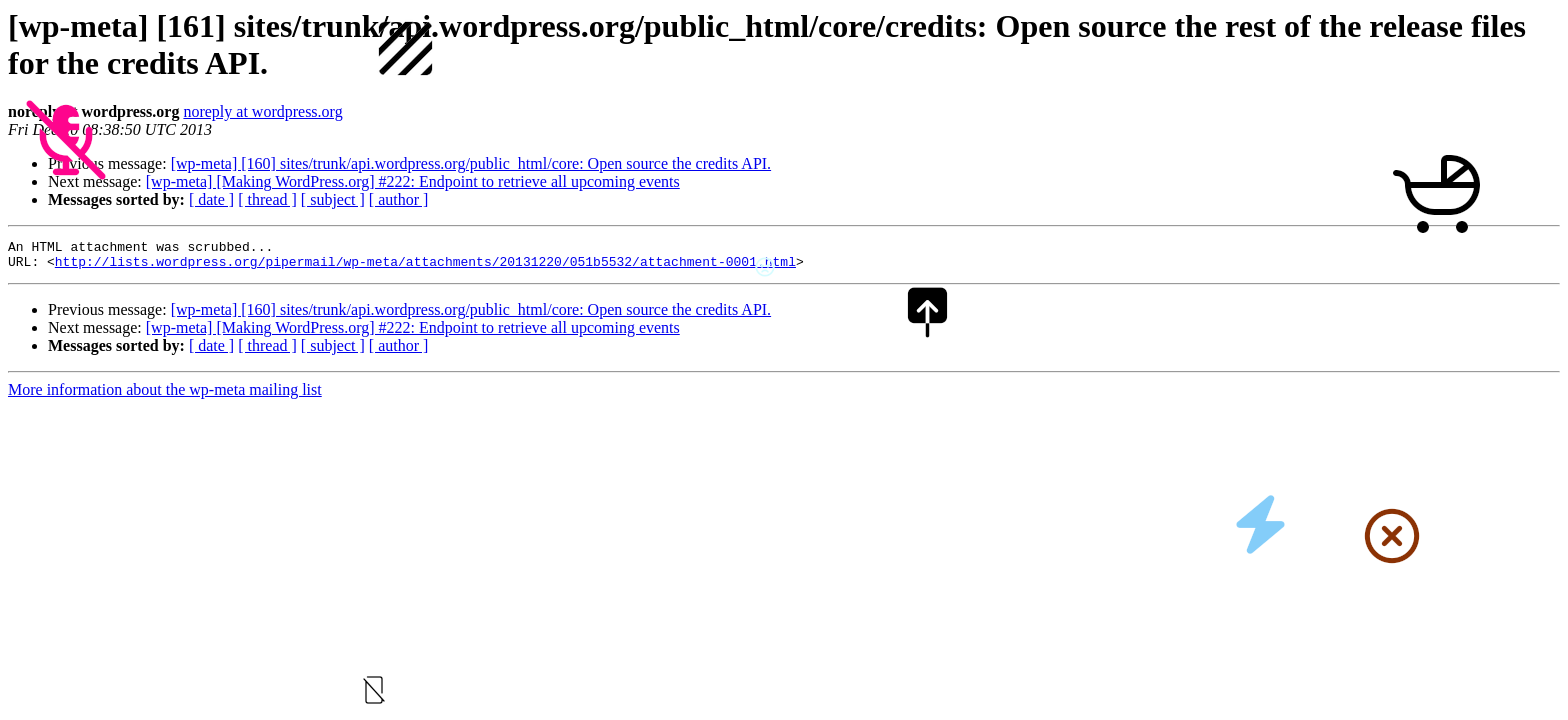 The image size is (1568, 720). What do you see at coordinates (1392, 536) in the screenshot?
I see `close or dismiss a dialog` at bounding box center [1392, 536].